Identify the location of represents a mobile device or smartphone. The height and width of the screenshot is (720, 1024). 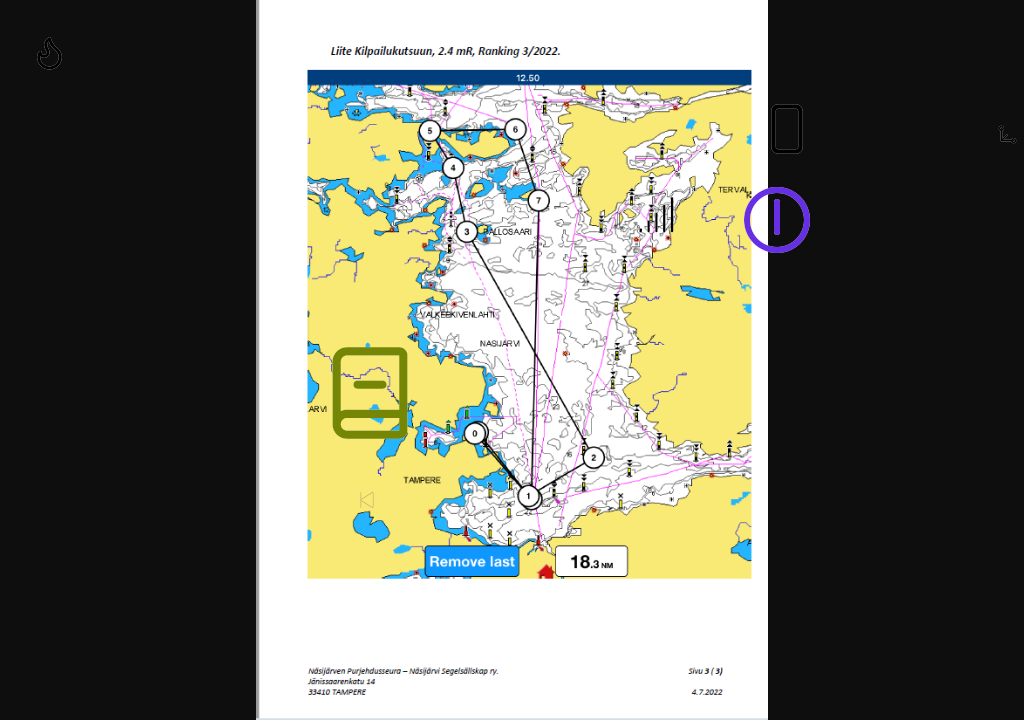
(787, 129).